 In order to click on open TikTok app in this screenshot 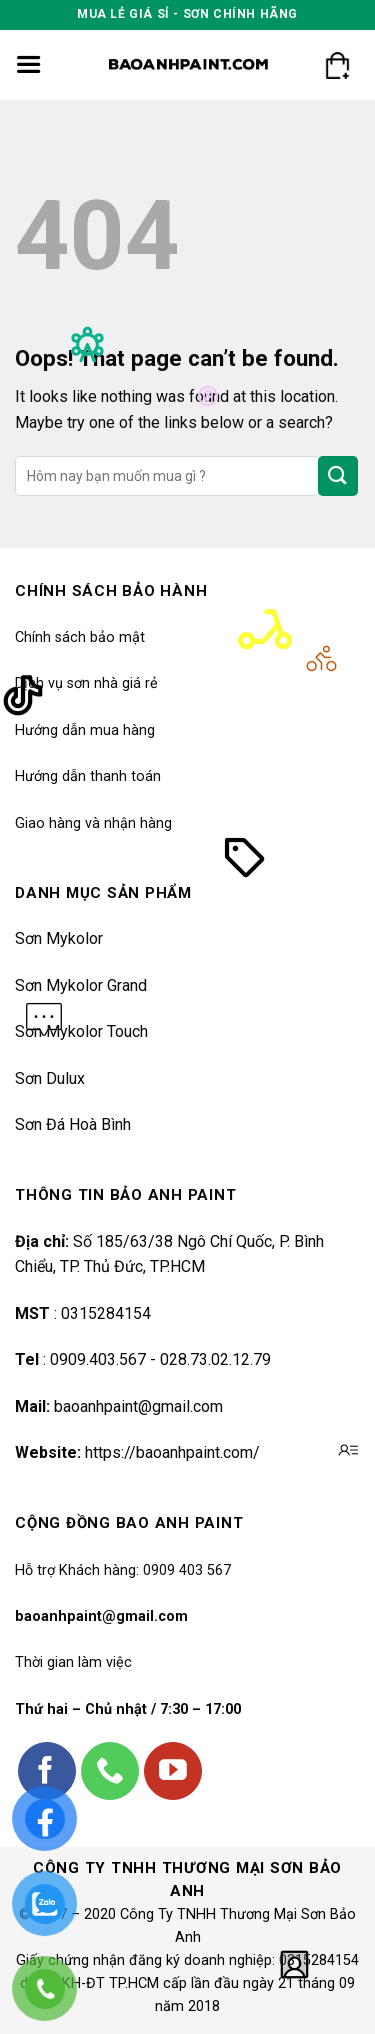, I will do `click(23, 696)`.